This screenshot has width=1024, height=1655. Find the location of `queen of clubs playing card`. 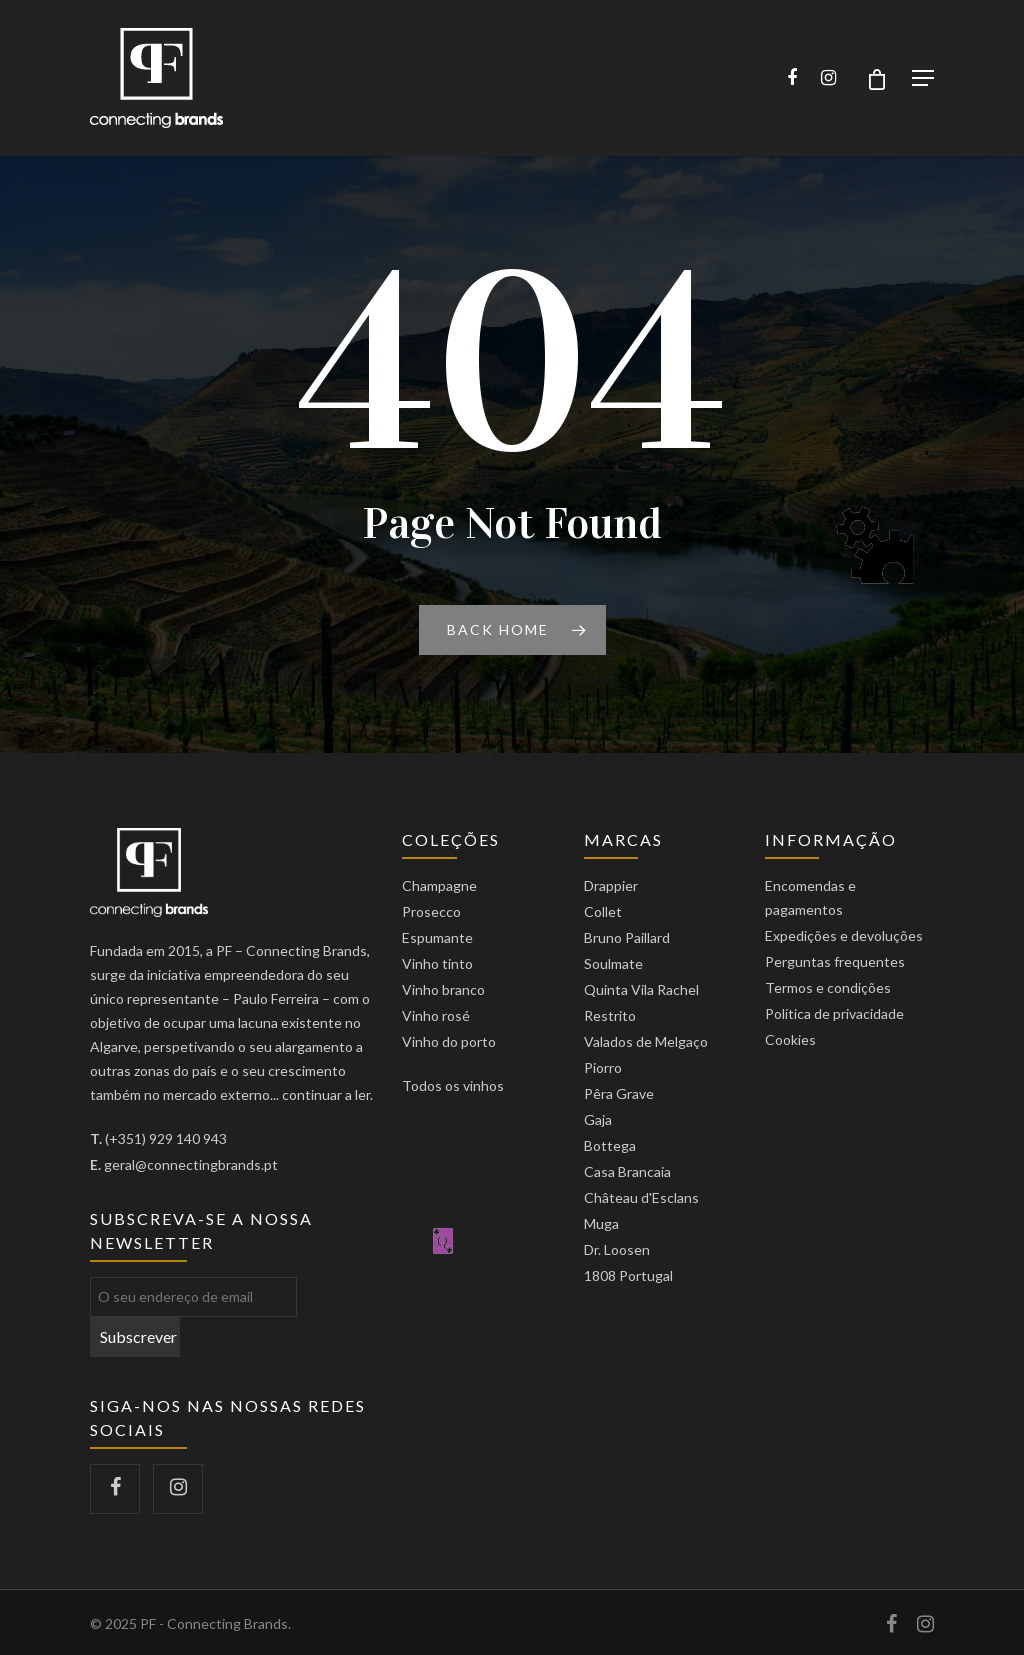

queen of clubs playing card is located at coordinates (443, 1241).